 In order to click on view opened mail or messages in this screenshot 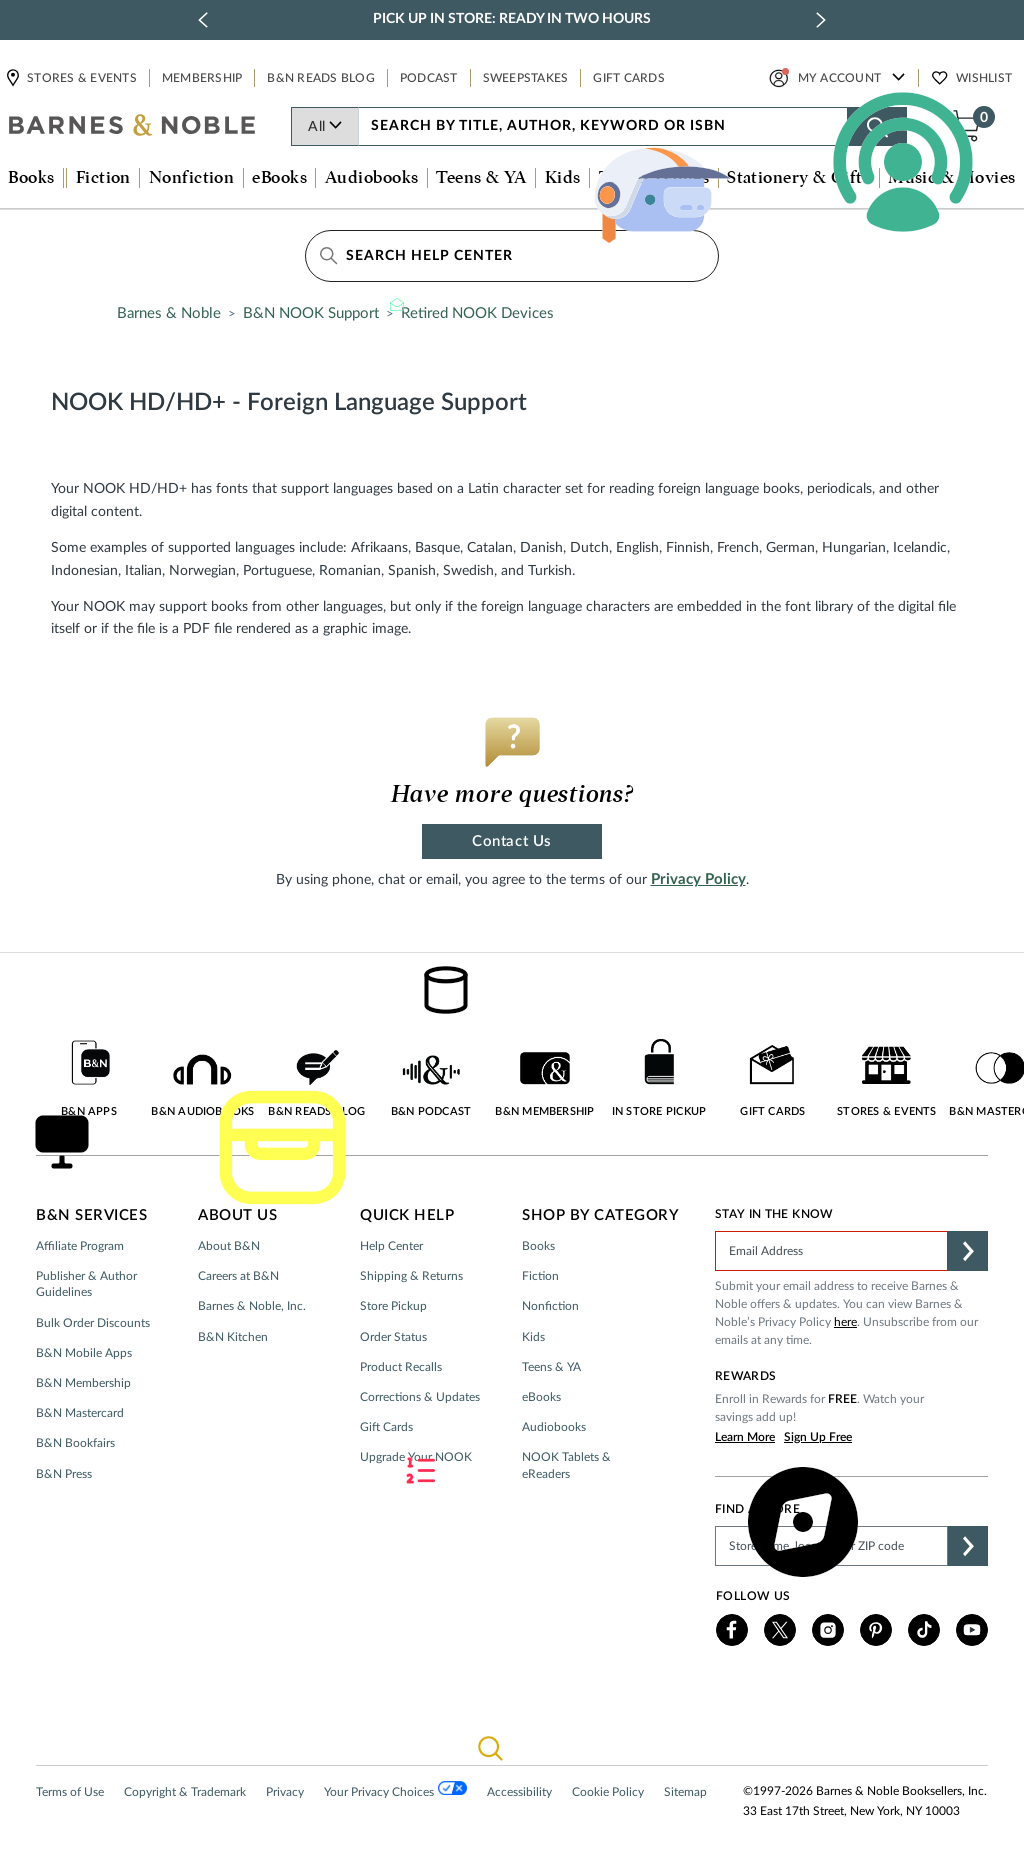, I will do `click(397, 305)`.